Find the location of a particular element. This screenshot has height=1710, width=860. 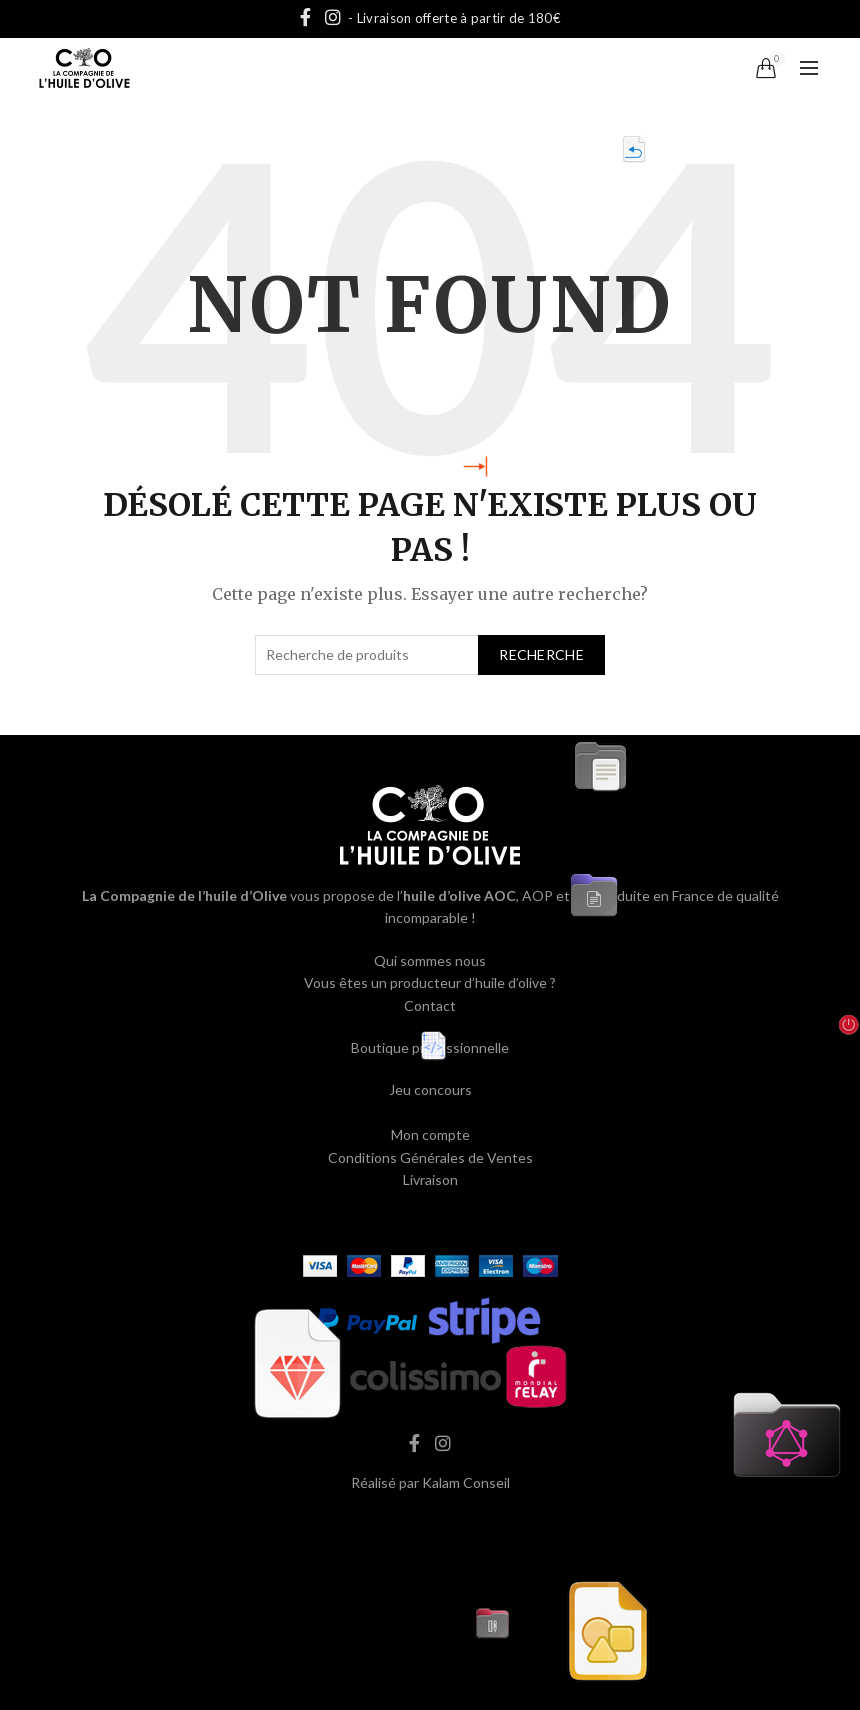

a twig template file is located at coordinates (433, 1045).